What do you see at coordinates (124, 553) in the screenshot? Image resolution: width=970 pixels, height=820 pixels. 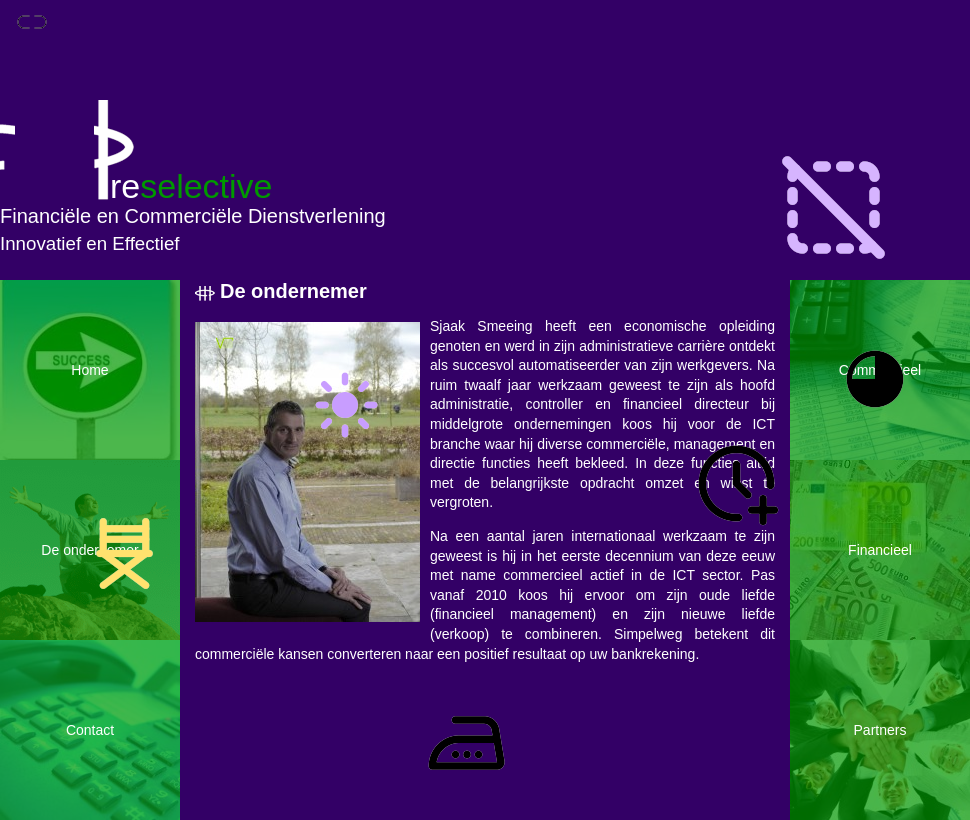 I see `access director or filmmaker tools` at bounding box center [124, 553].